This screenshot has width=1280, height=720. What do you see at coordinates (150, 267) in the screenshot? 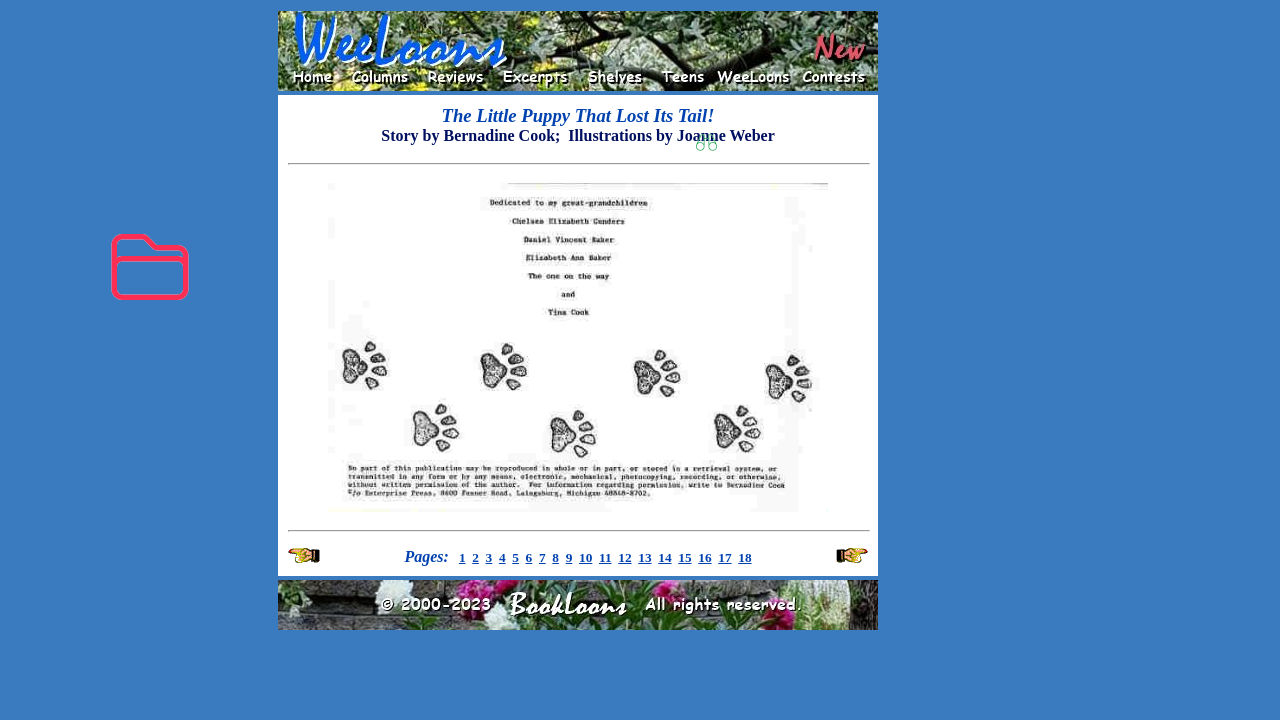
I see `access files and documents` at bounding box center [150, 267].